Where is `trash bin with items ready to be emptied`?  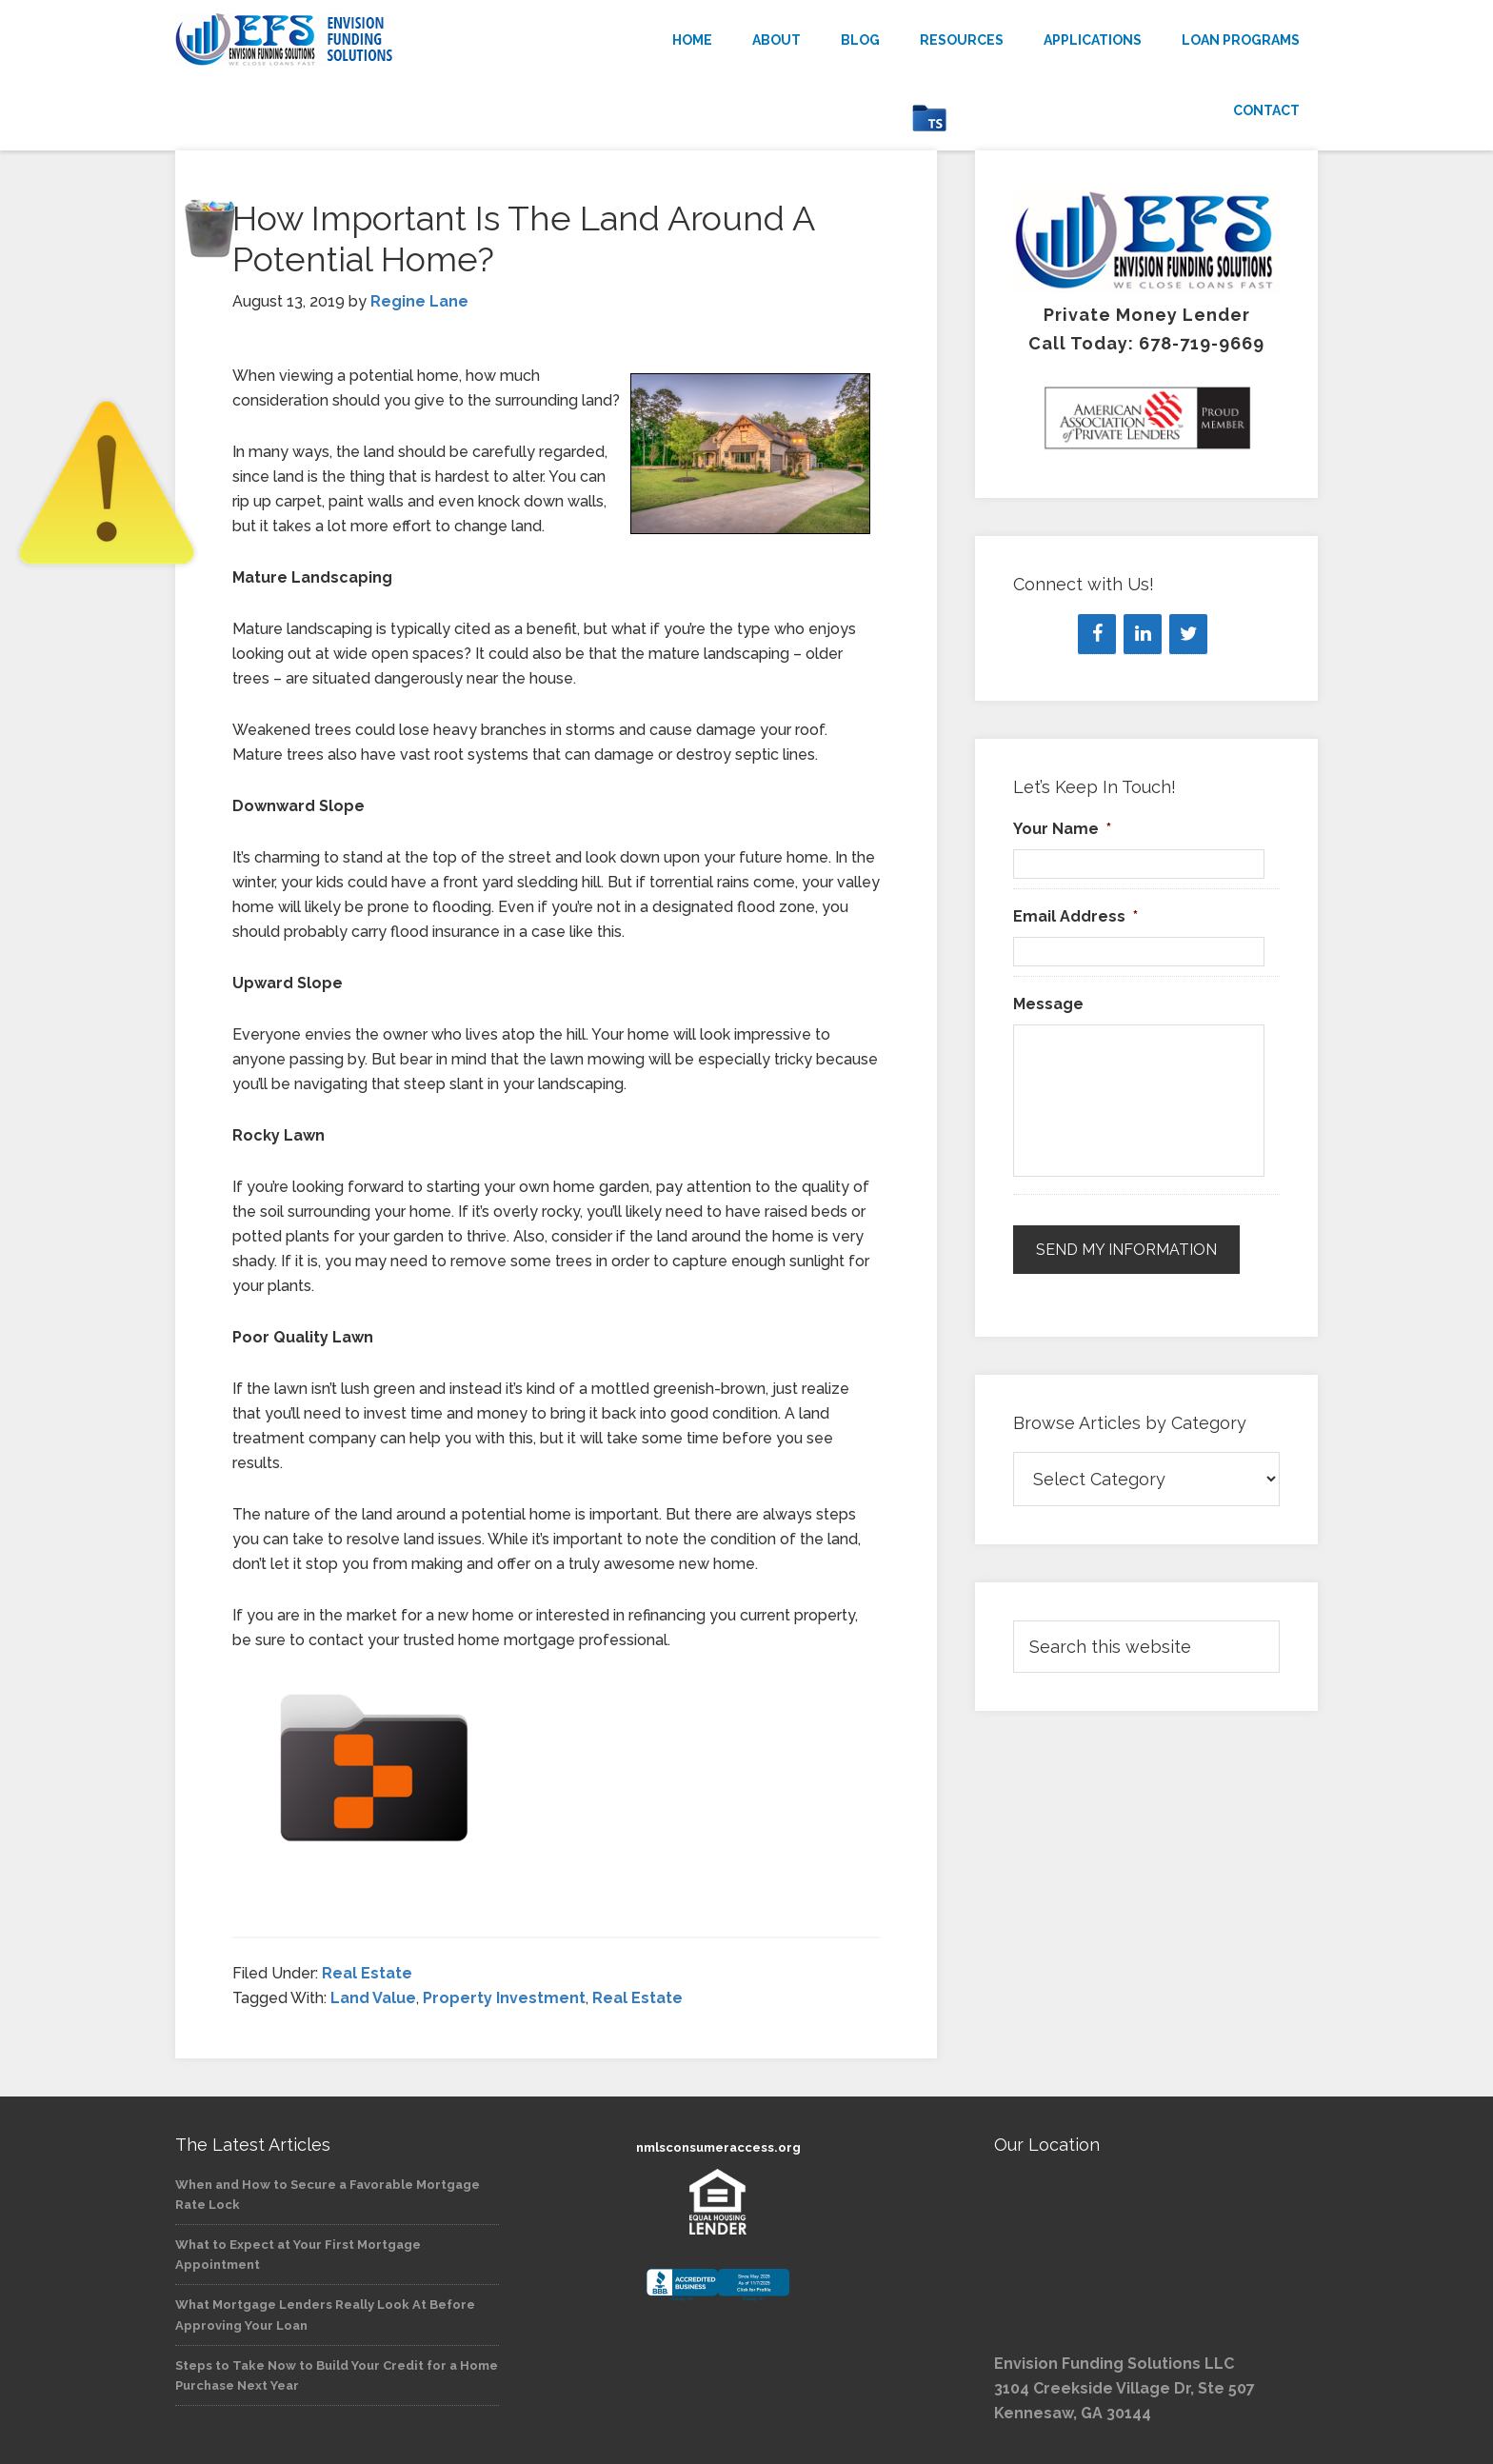
trash bin with items ready to be emptied is located at coordinates (209, 229).